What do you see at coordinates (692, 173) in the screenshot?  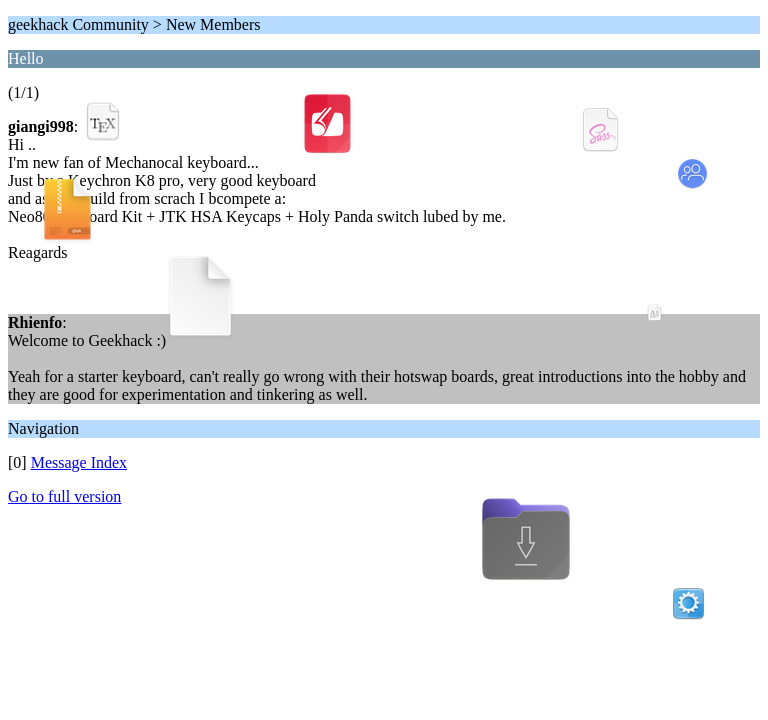 I see `switch to a different user account` at bounding box center [692, 173].